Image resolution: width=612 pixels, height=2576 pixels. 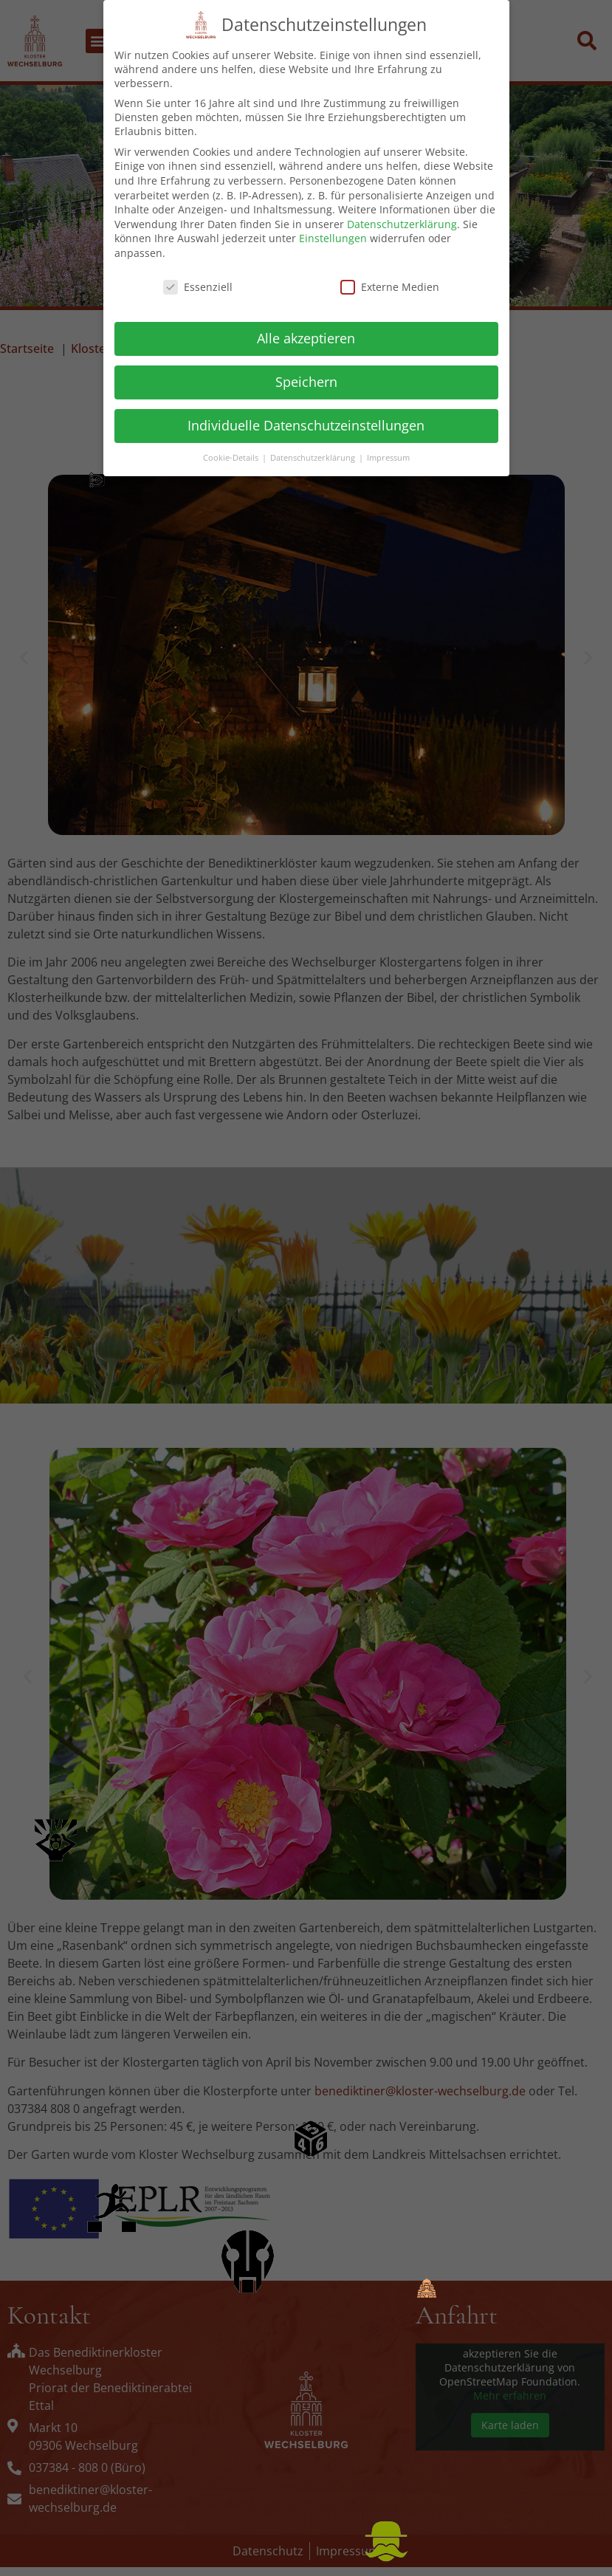 What do you see at coordinates (386, 2541) in the screenshot?
I see `select a gentleman or vintage character avatar` at bounding box center [386, 2541].